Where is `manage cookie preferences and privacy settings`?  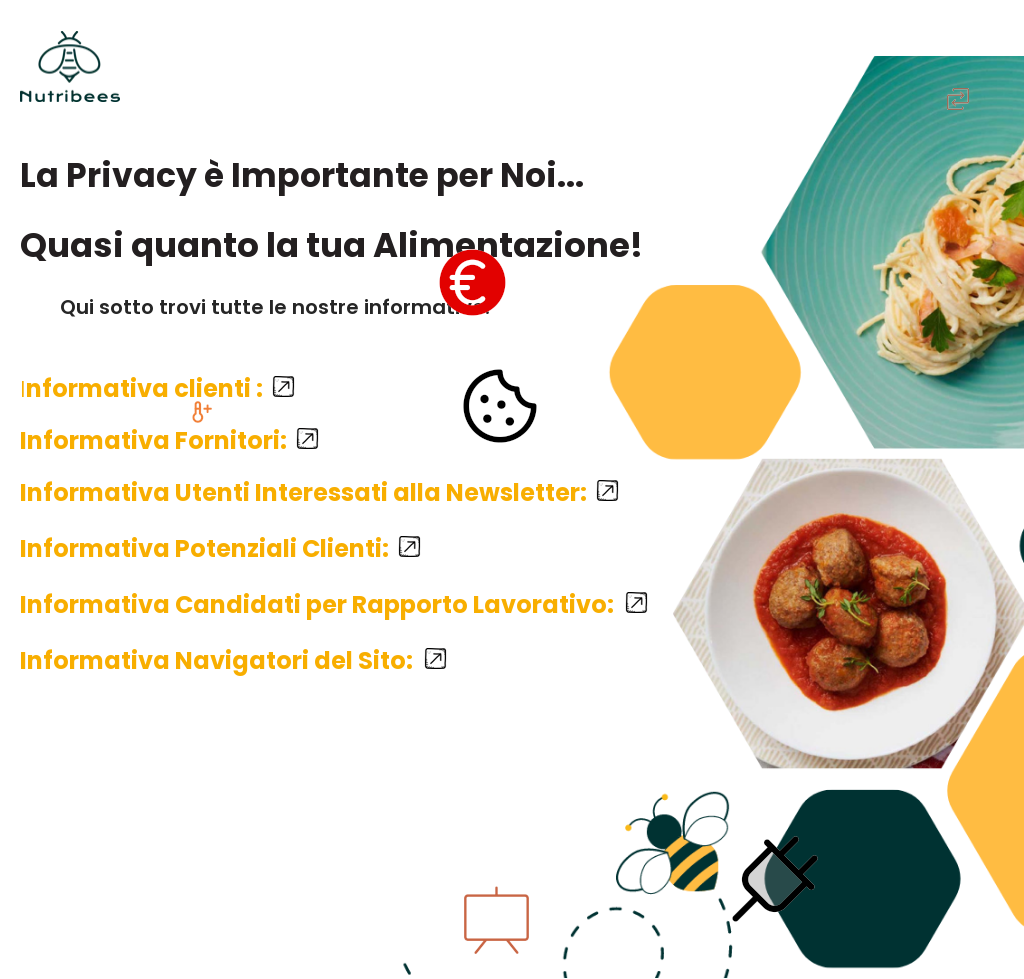
manage cookie preferences and privacy settings is located at coordinates (500, 406).